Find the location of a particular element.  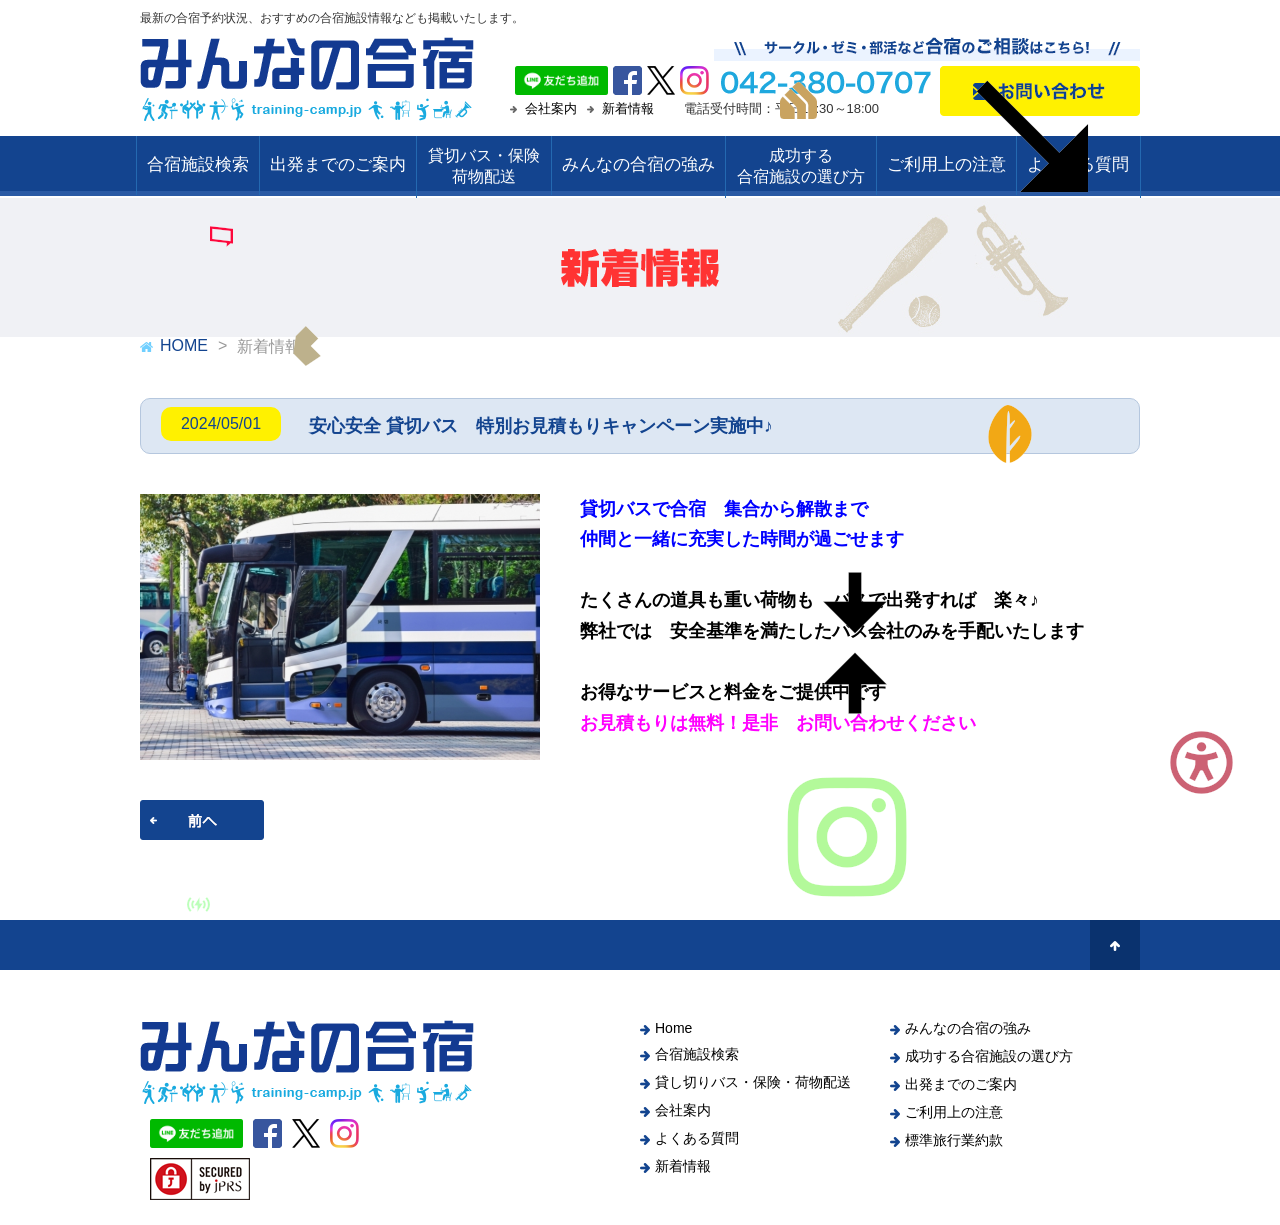

access accessibility settings is located at coordinates (1201, 762).